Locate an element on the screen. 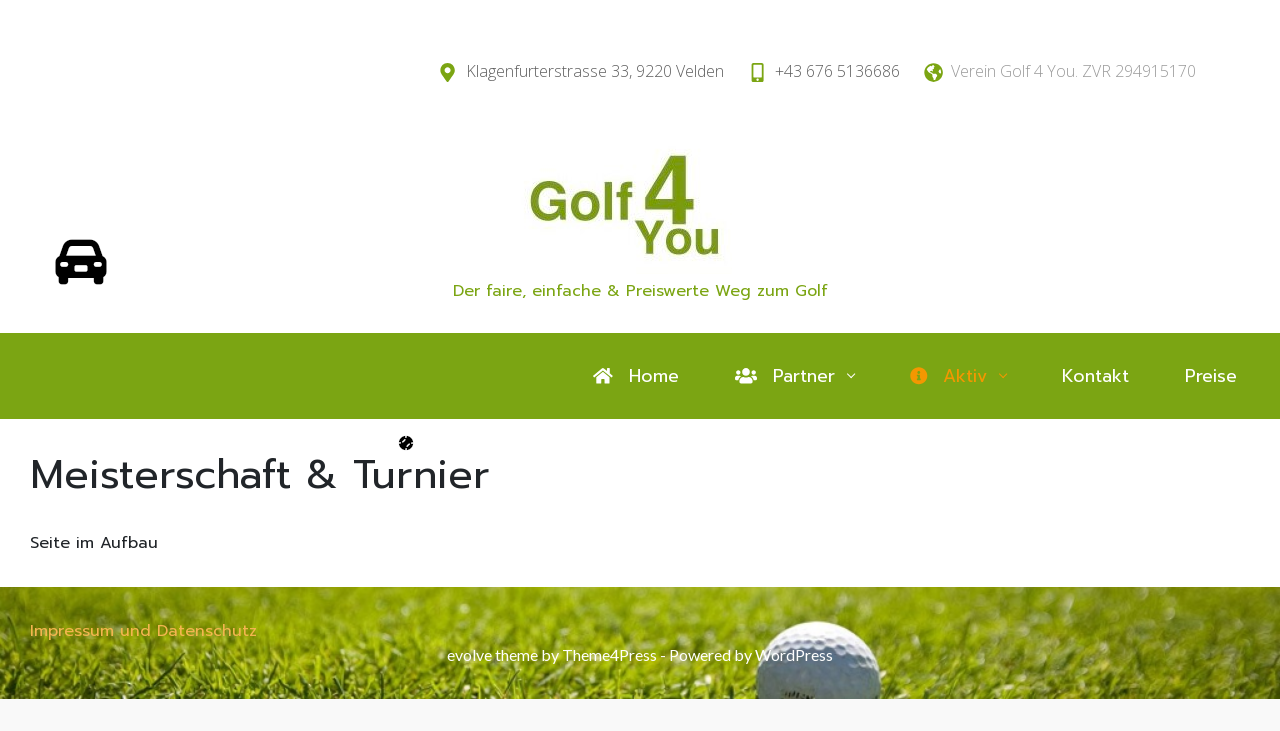  view baseball scores or stats is located at coordinates (406, 443).